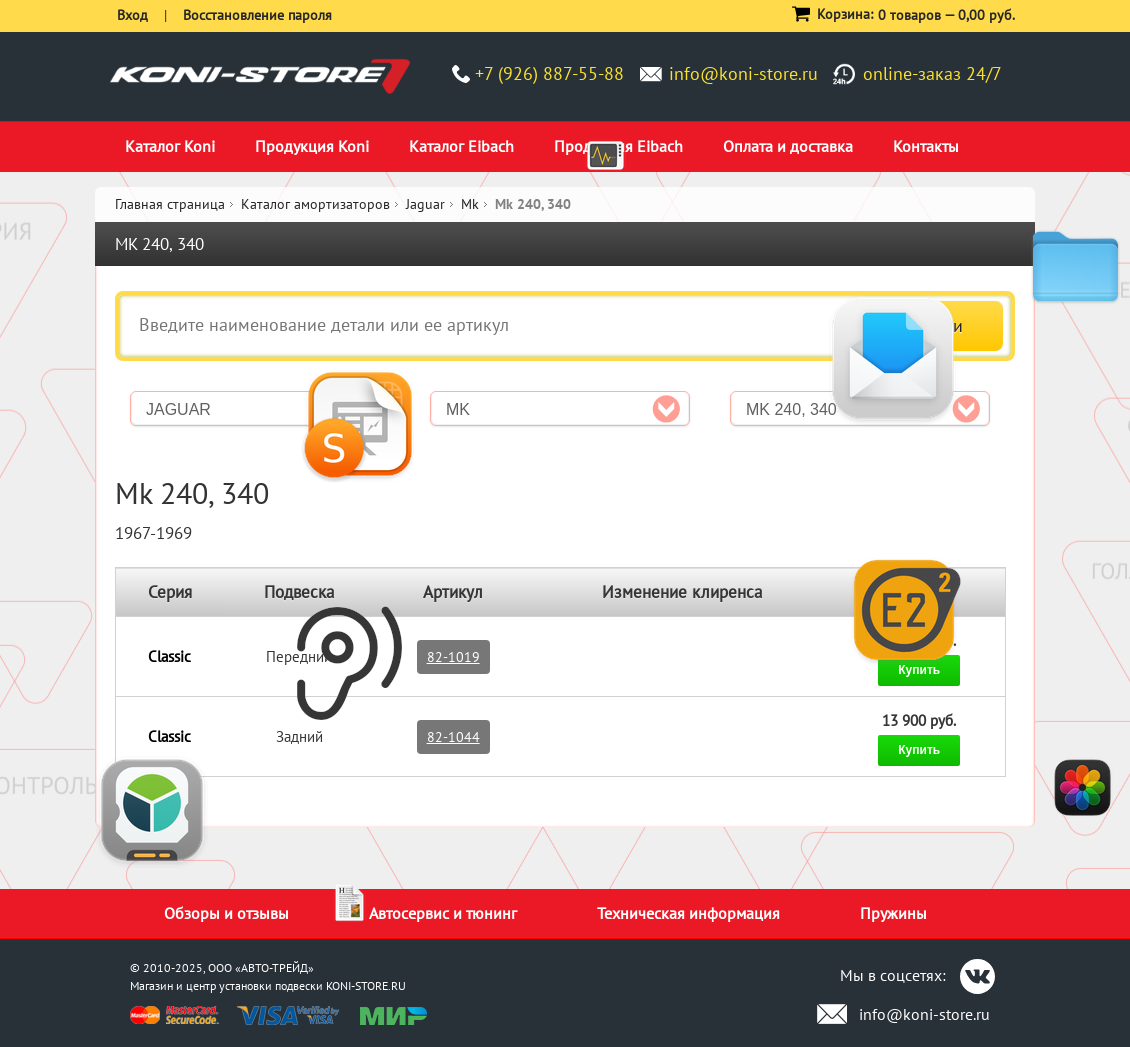 This screenshot has width=1130, height=1047. I want to click on open the photos app, so click(1082, 787).